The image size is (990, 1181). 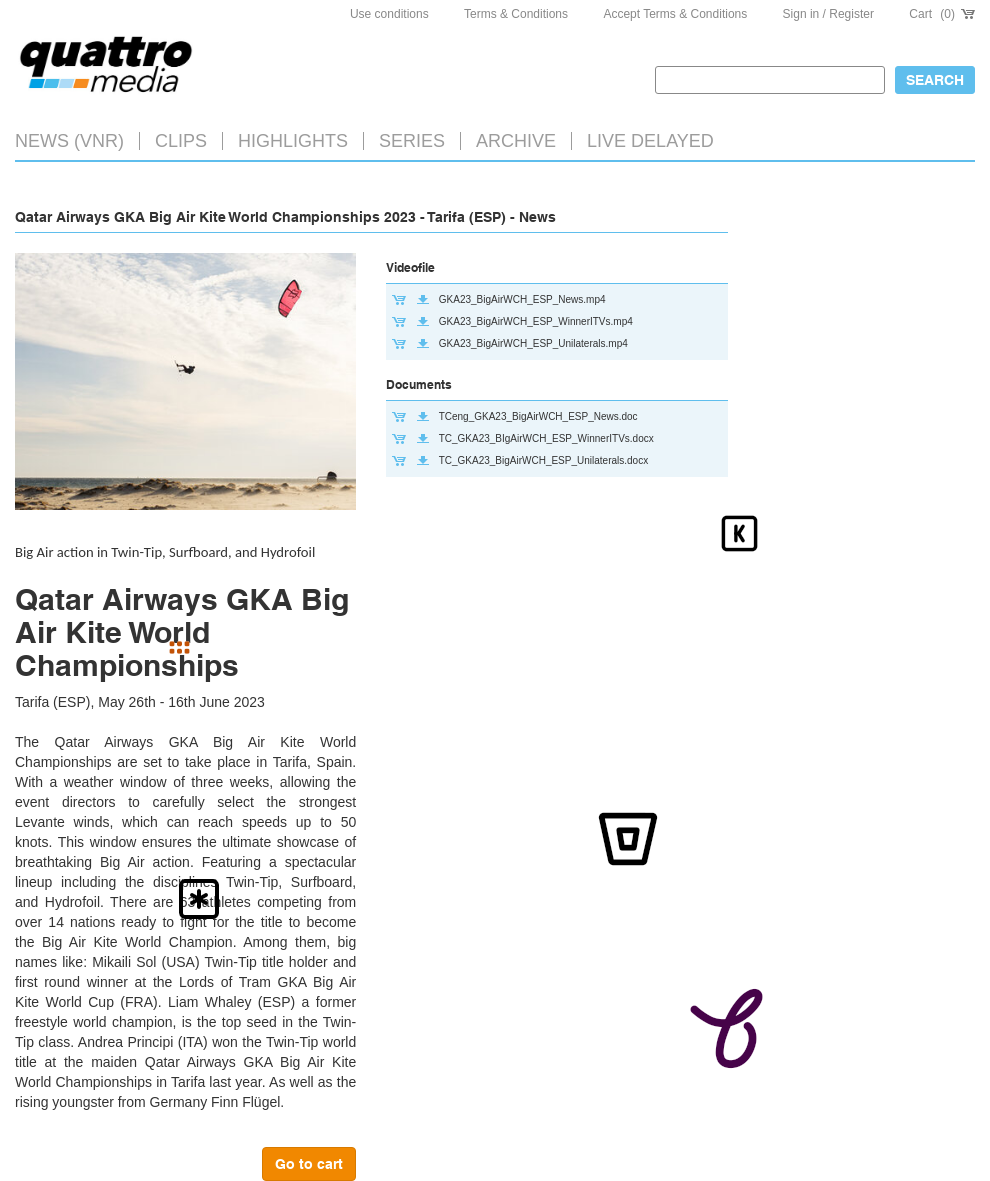 I want to click on open the Bunpo Japanese learning app, so click(x=726, y=1028).